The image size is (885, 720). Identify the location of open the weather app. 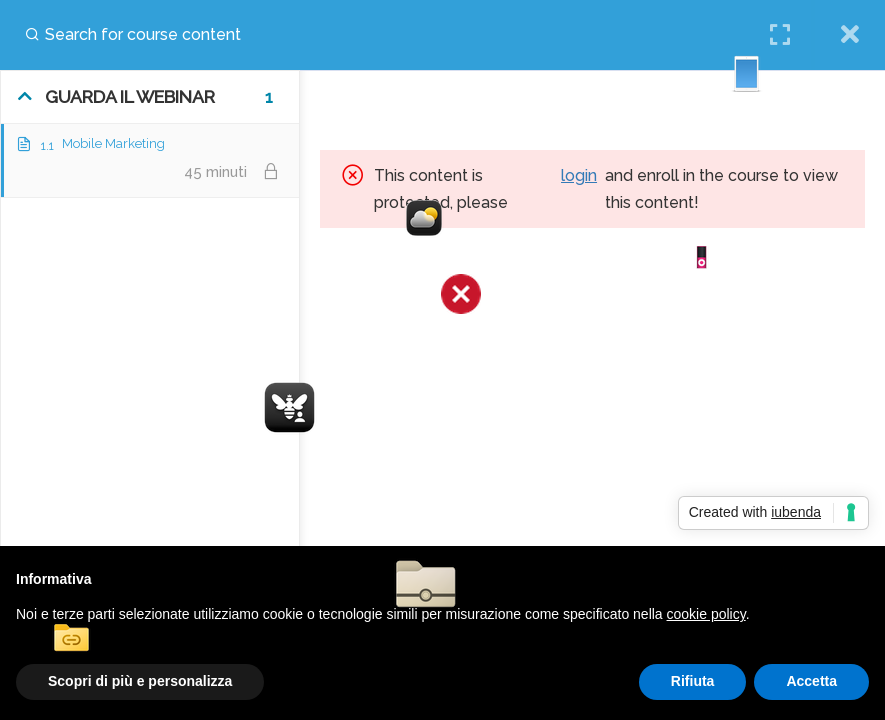
(424, 218).